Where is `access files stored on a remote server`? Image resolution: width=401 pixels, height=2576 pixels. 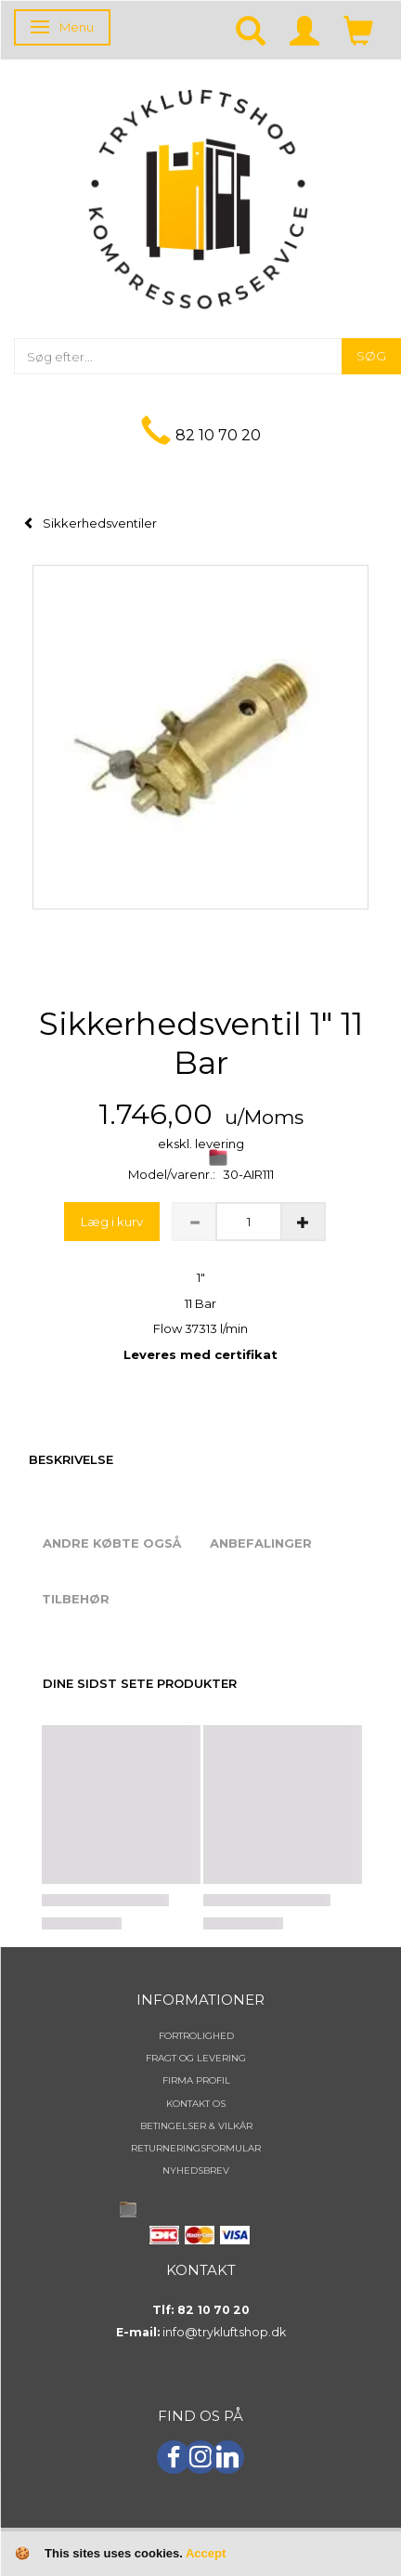 access files stored on a remote server is located at coordinates (128, 2209).